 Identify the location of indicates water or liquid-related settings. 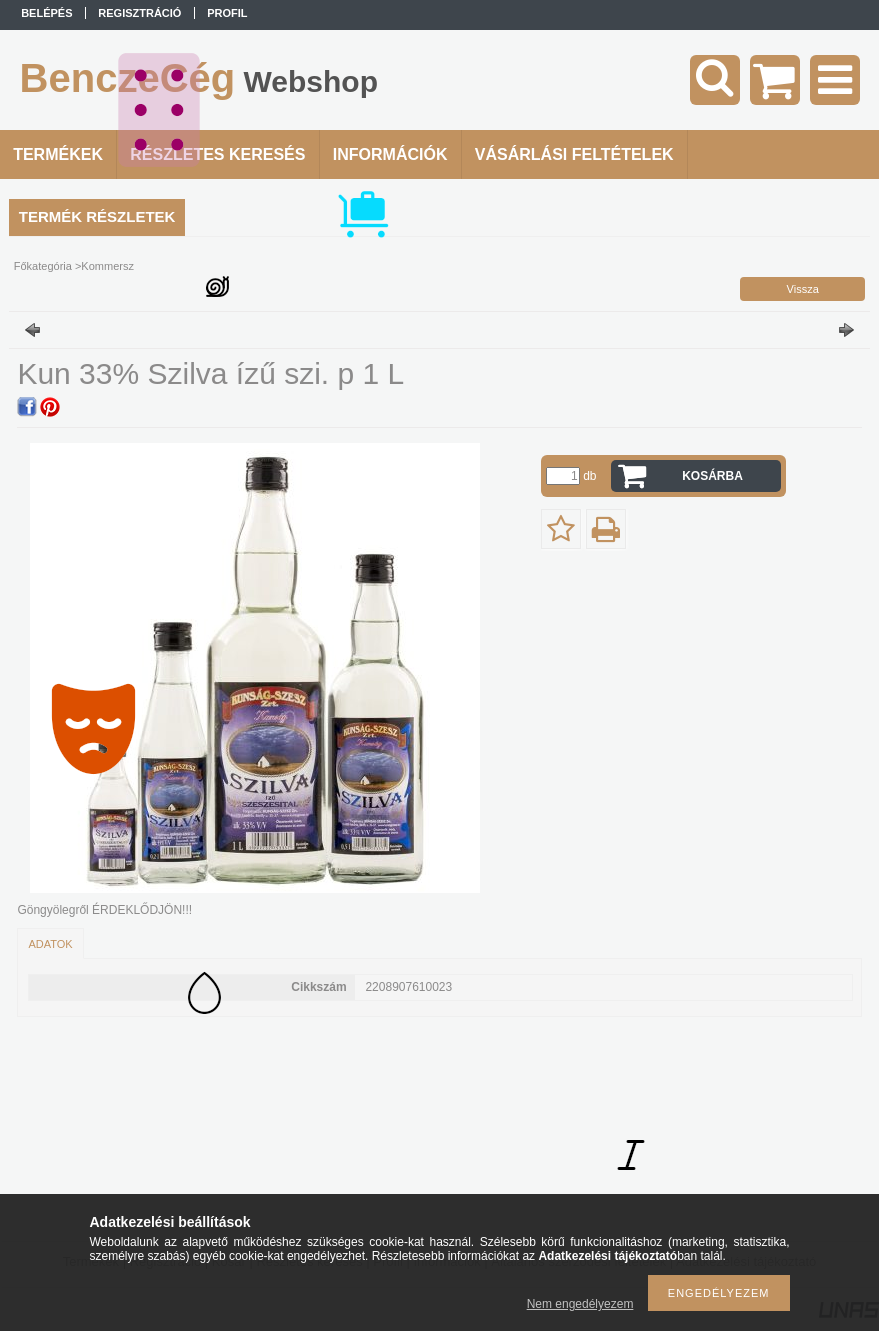
(204, 994).